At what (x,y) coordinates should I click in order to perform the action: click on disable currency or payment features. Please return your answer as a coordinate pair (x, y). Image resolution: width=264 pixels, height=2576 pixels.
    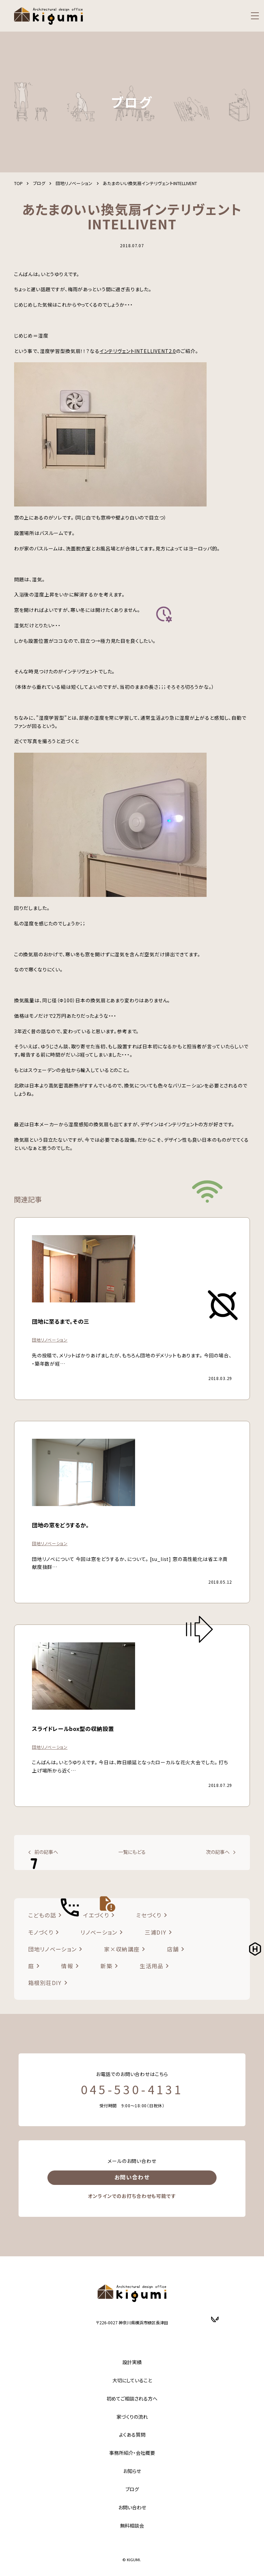
    Looking at the image, I should click on (223, 1305).